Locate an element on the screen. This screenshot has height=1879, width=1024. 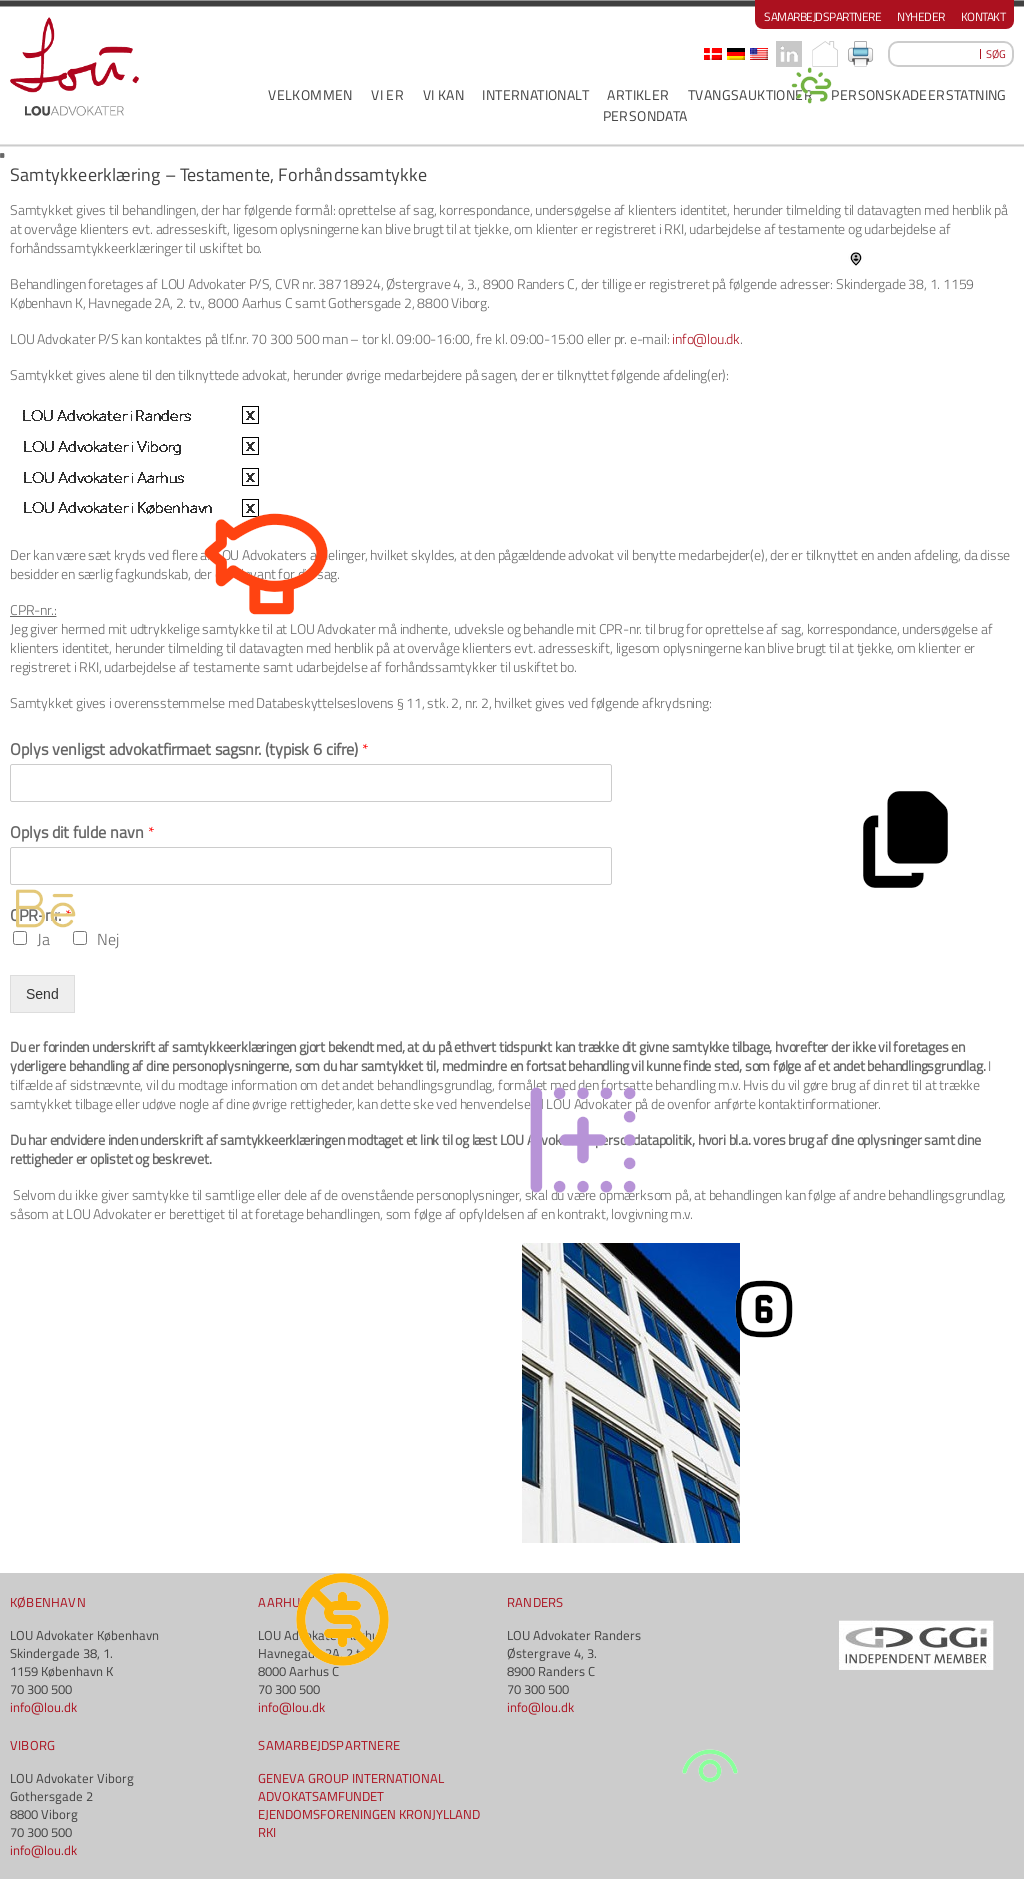
indicates non-commercial use license is located at coordinates (342, 1619).